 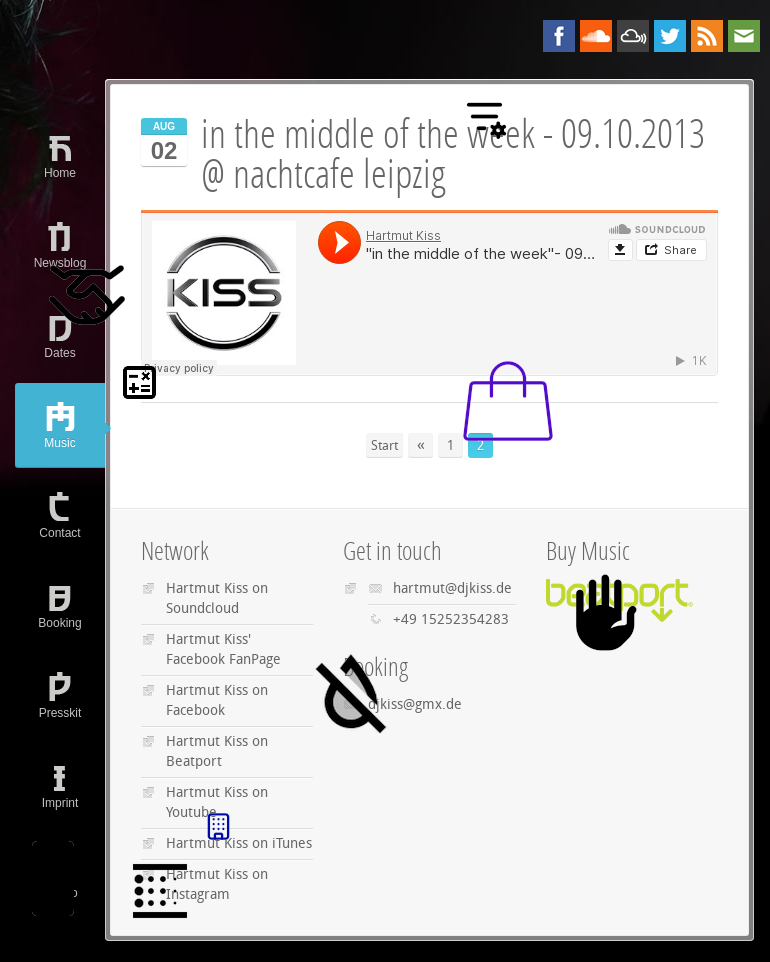 What do you see at coordinates (87, 294) in the screenshot?
I see `indicates a partnership or collaboration` at bounding box center [87, 294].